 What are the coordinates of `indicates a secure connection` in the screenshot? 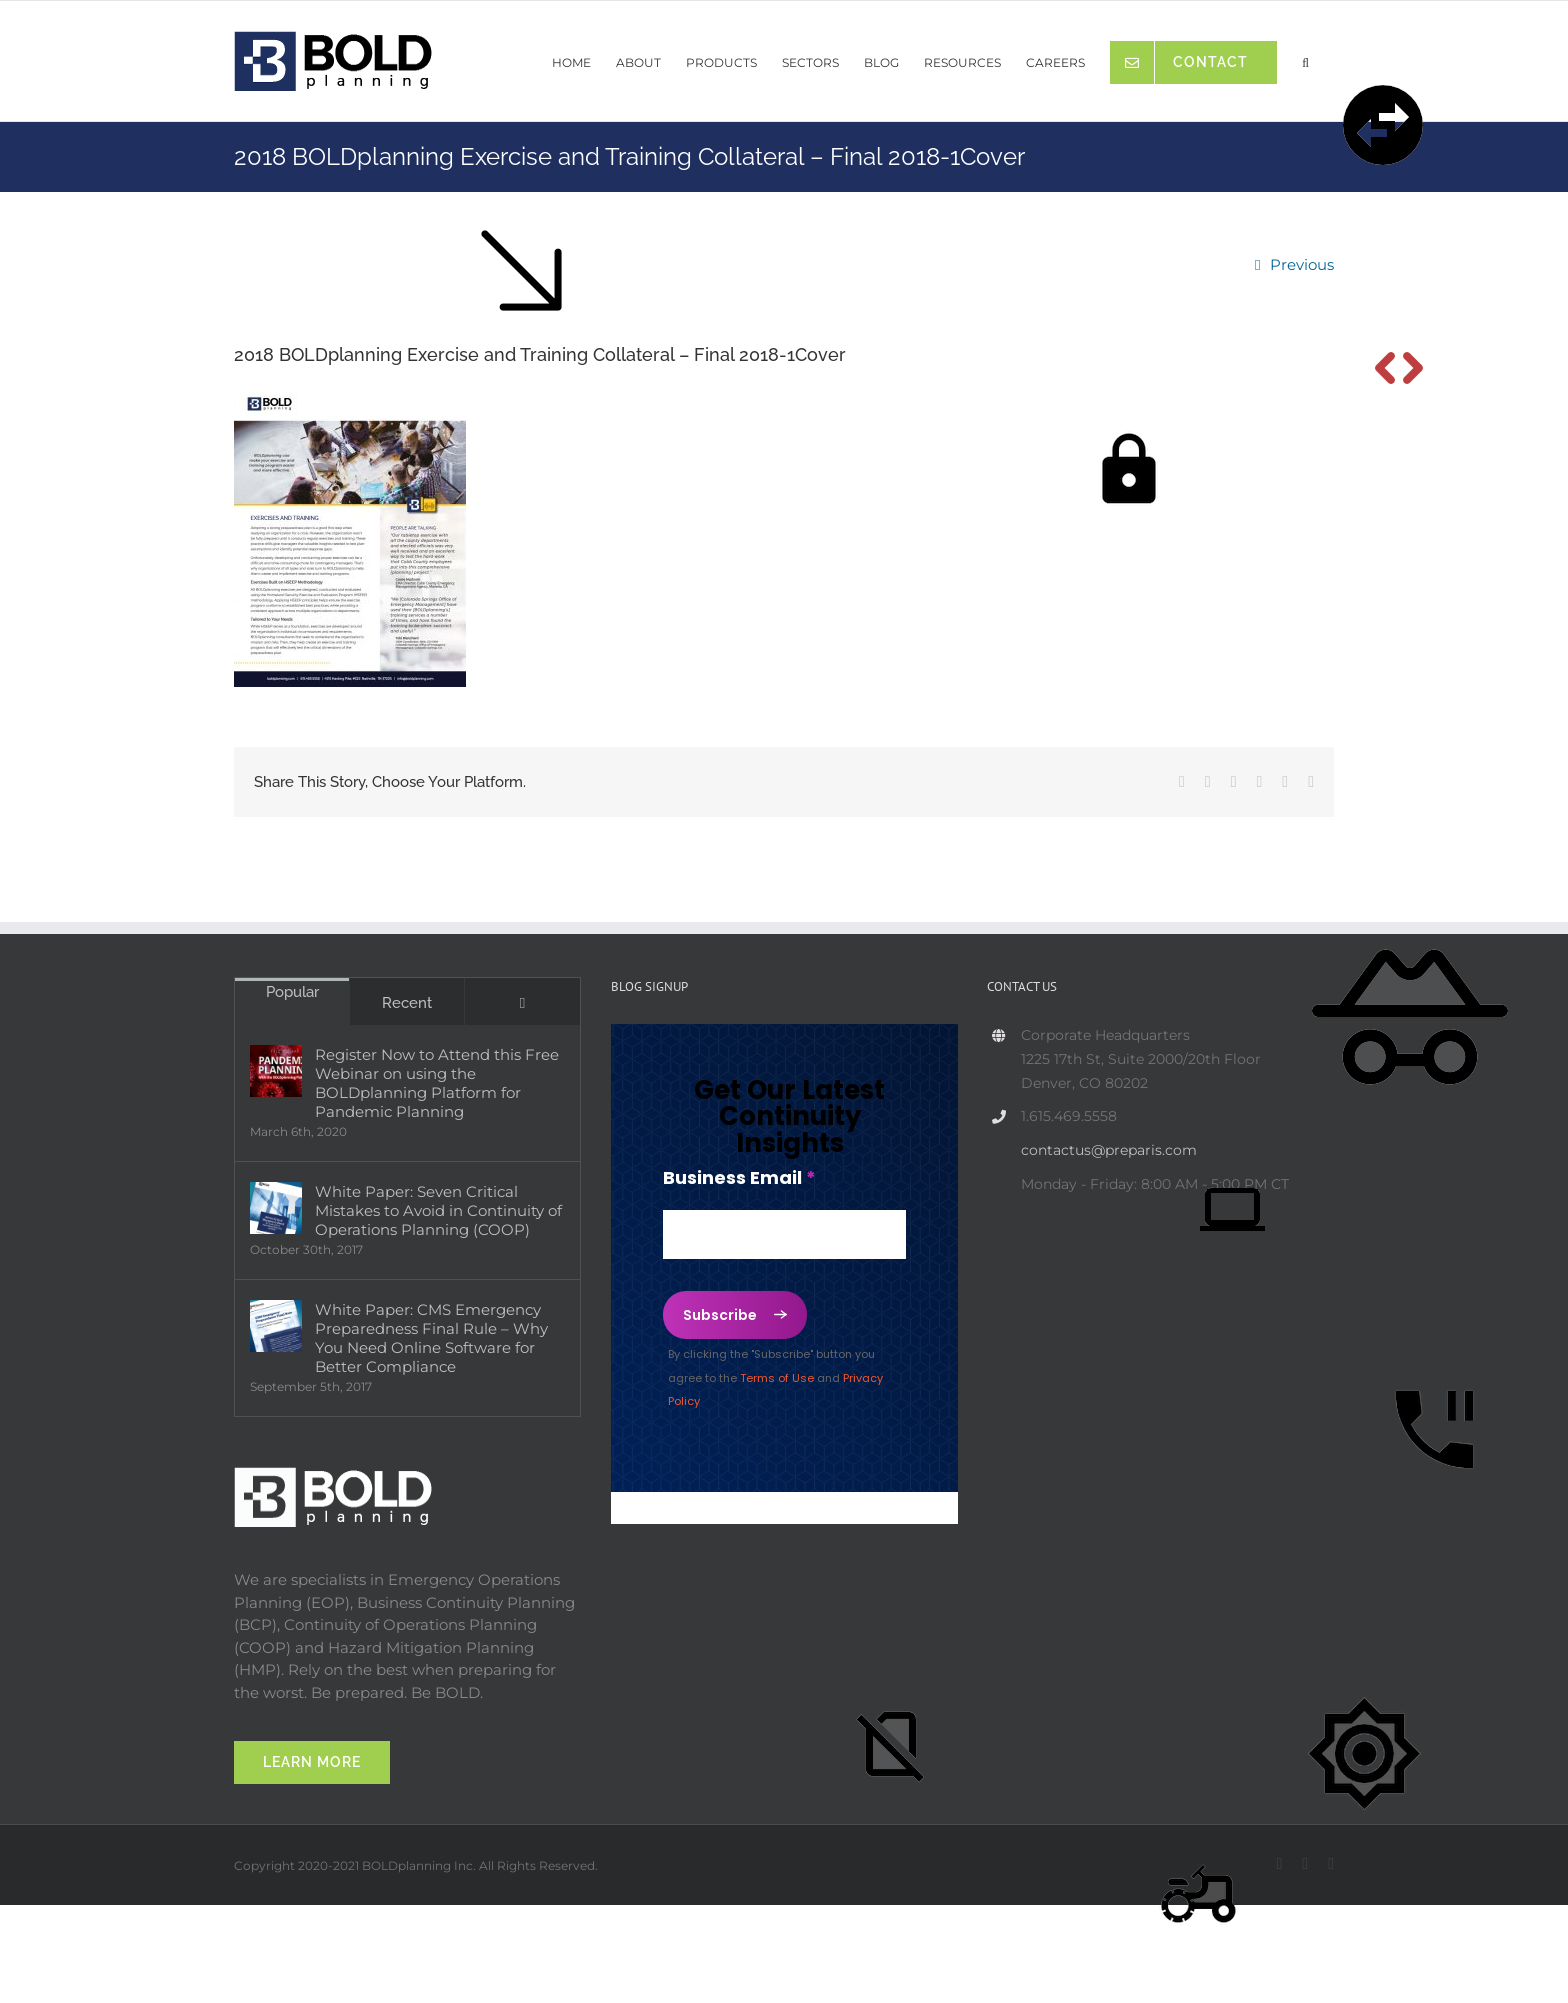 It's located at (1129, 470).